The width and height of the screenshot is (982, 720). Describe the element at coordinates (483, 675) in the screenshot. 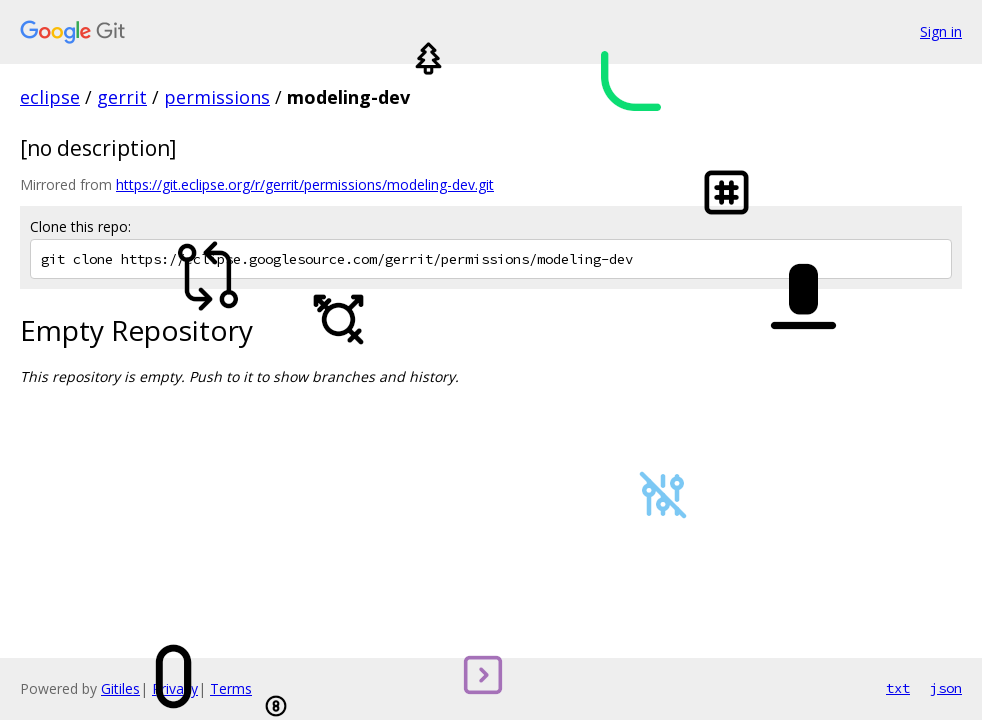

I see `navigate to the next item or page` at that location.